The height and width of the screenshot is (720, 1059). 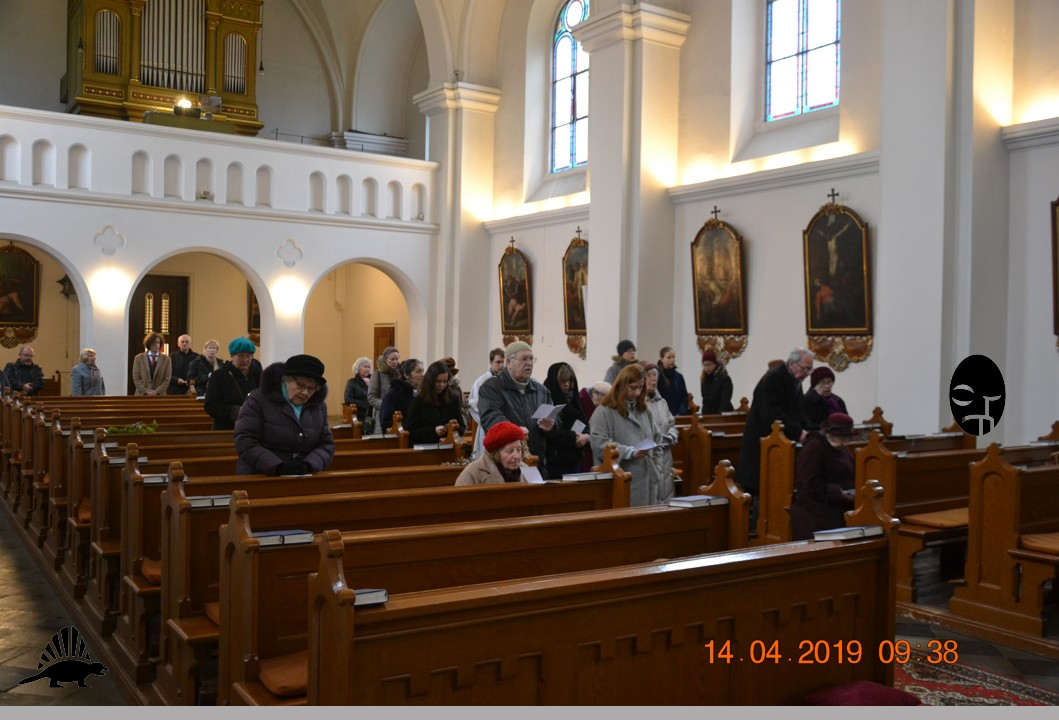 I want to click on indicates a defeated or knocked out character, so click(x=976, y=395).